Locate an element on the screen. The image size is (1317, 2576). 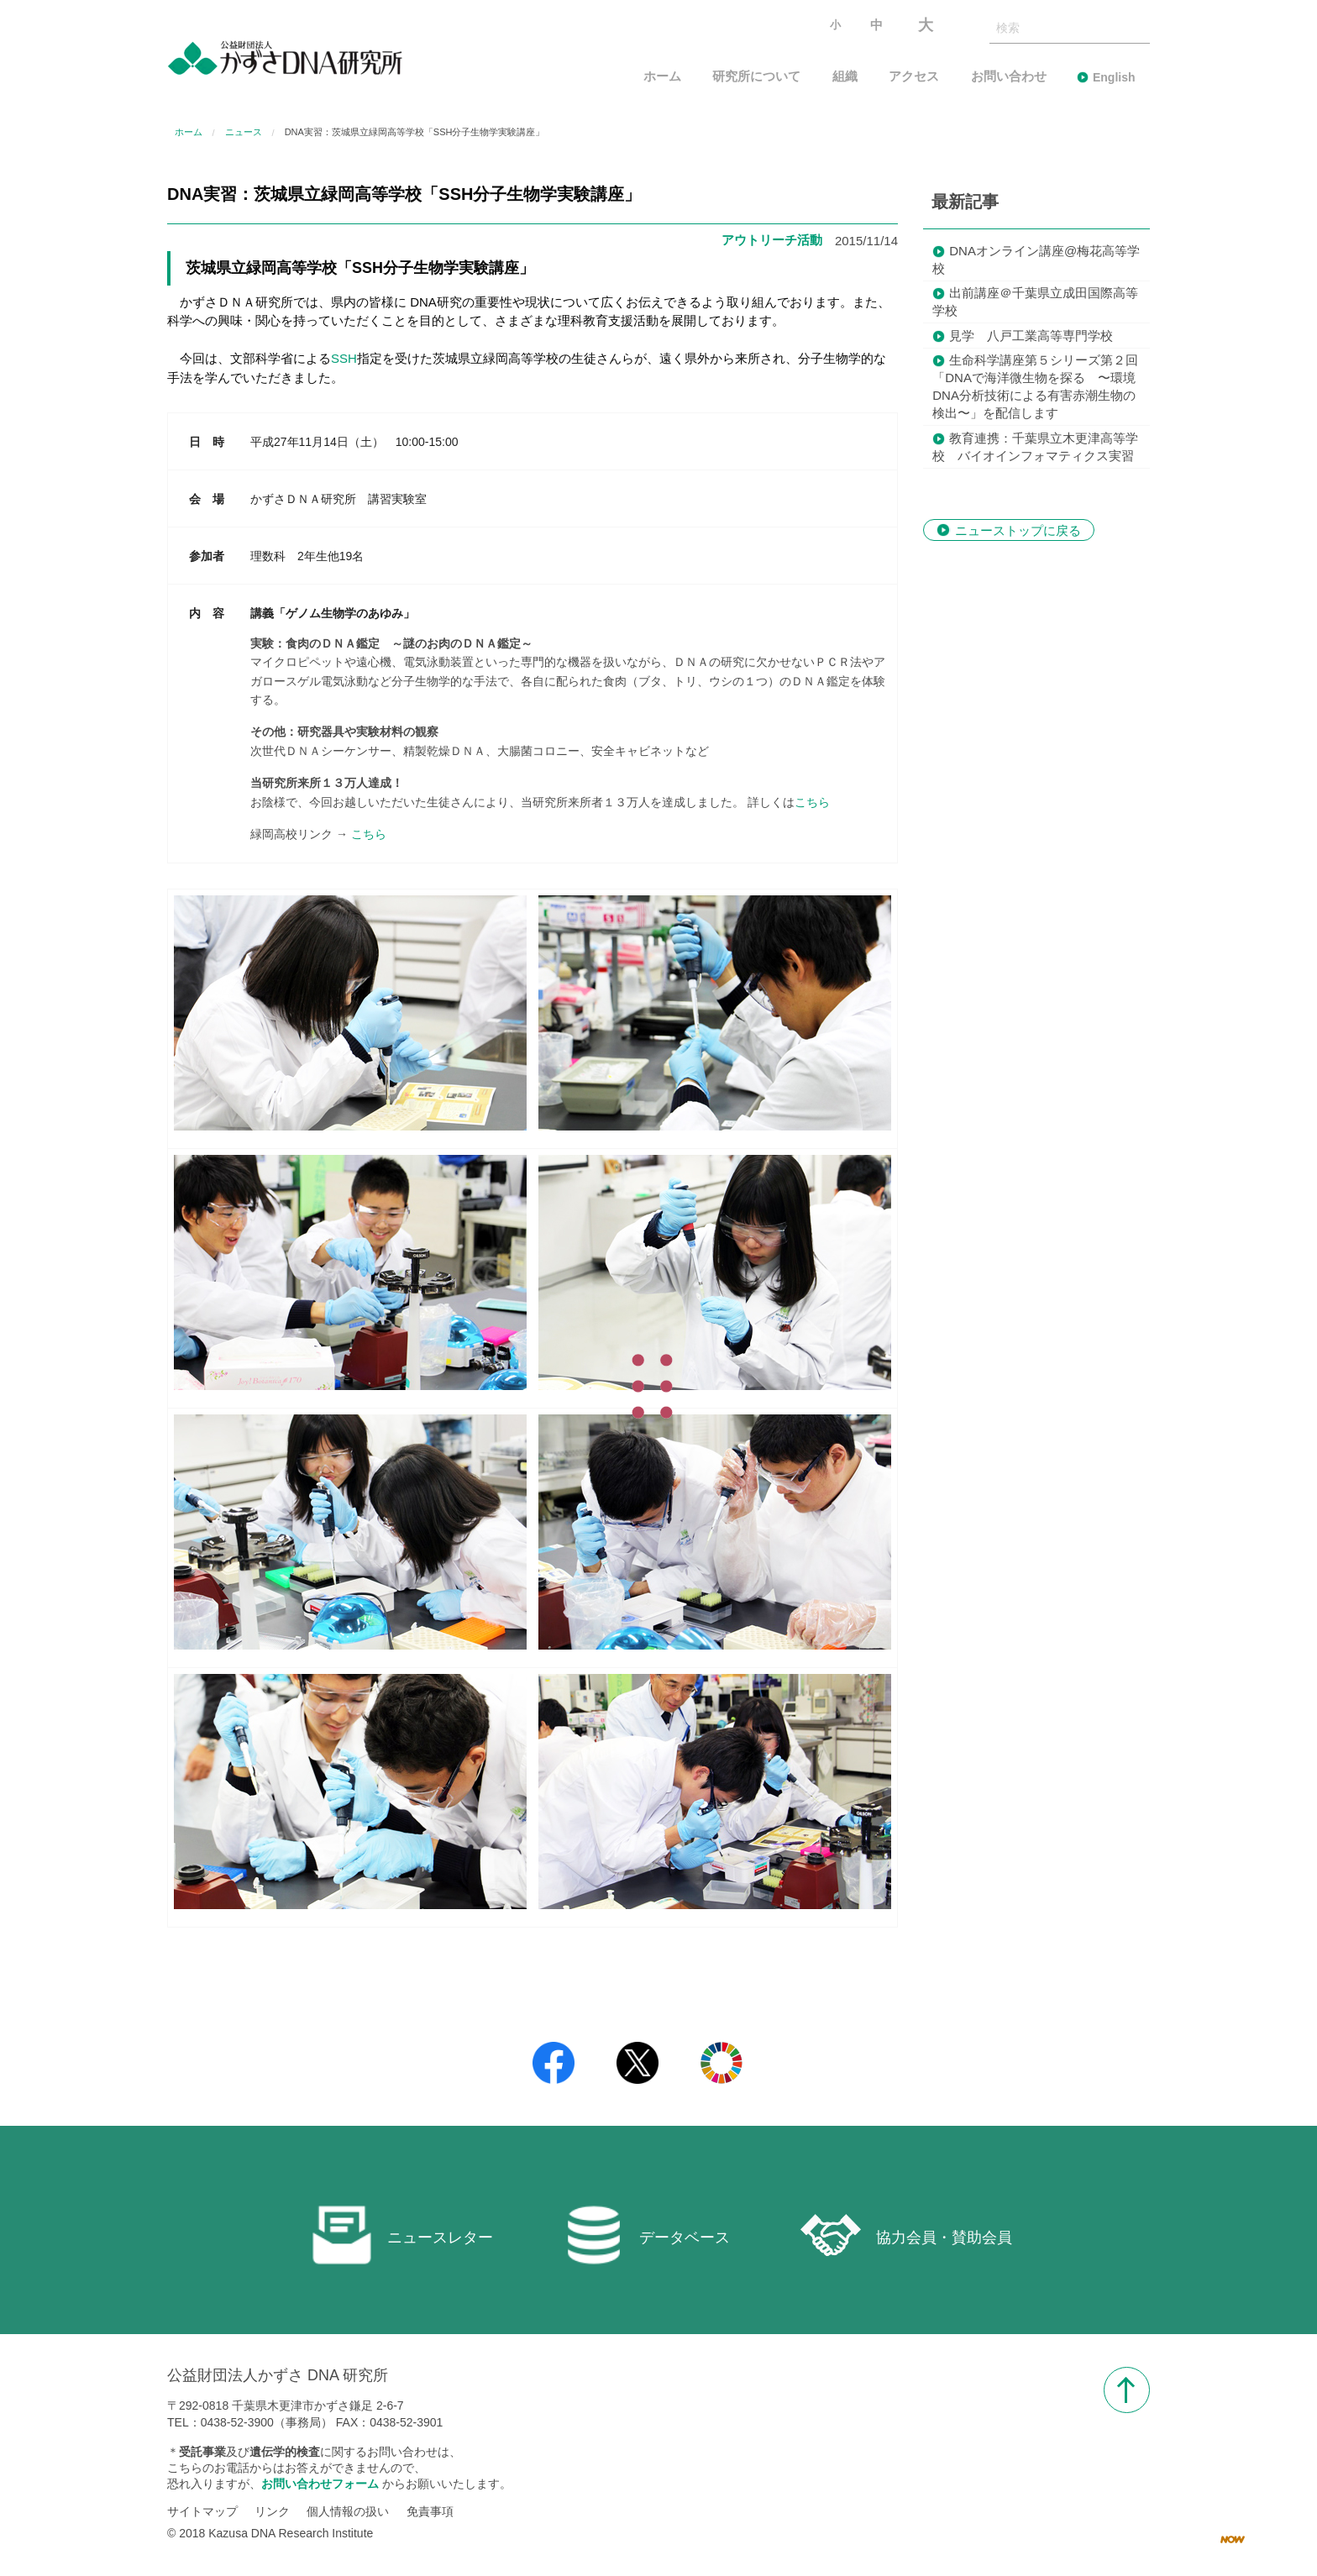
drag to reorder this item is located at coordinates (652, 1386).